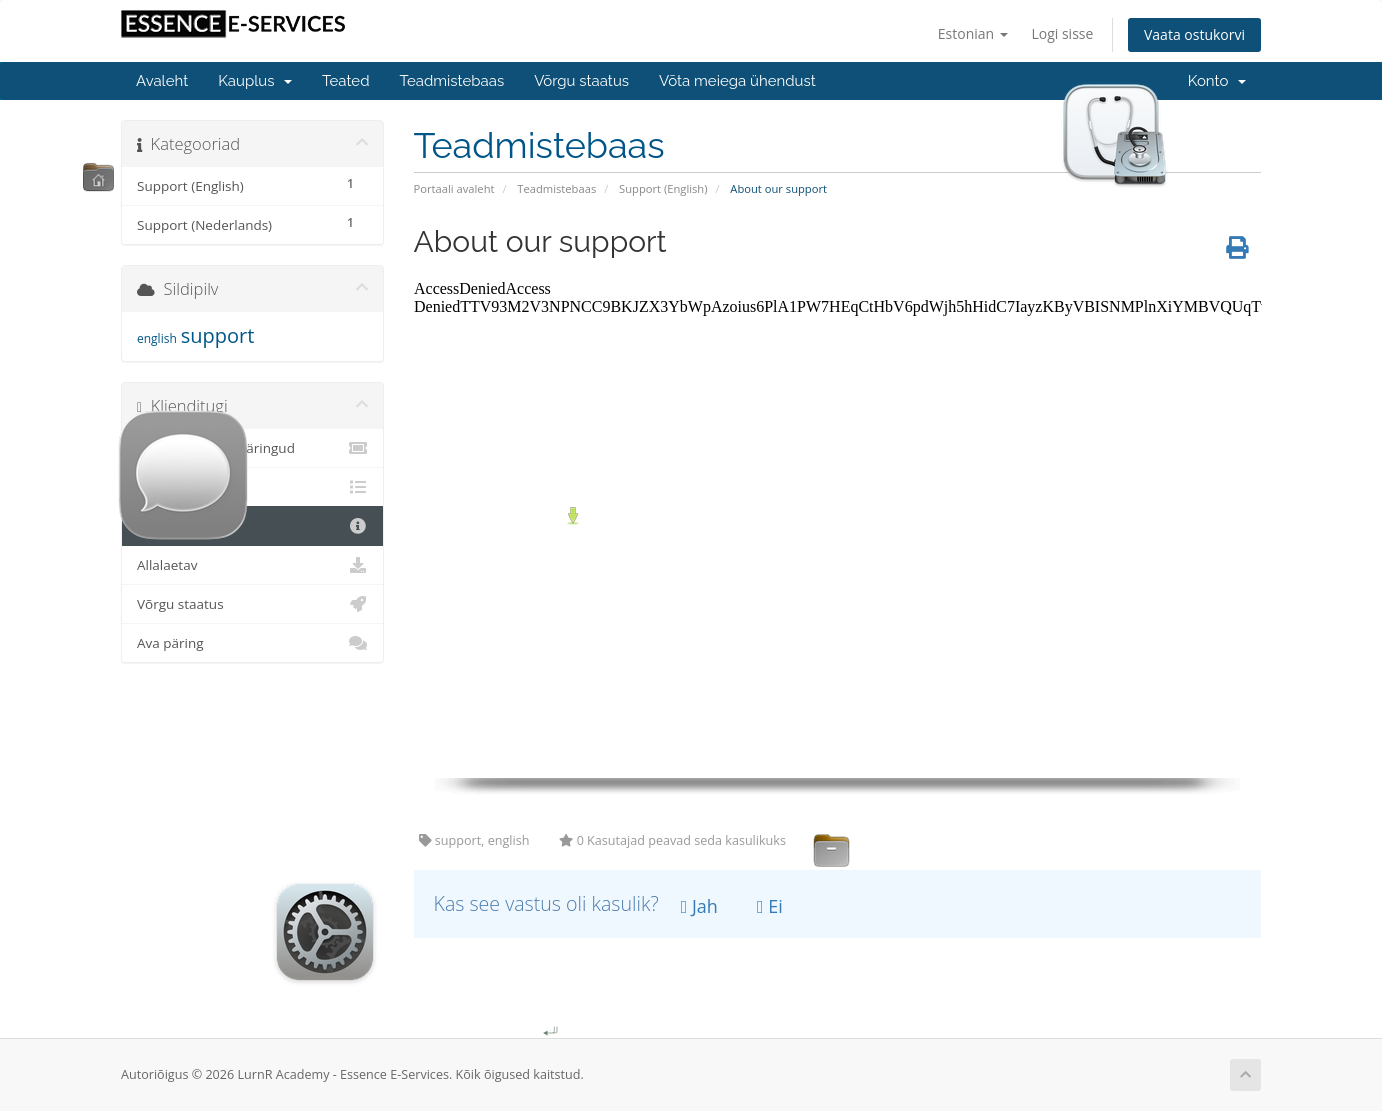 Image resolution: width=1382 pixels, height=1111 pixels. What do you see at coordinates (1111, 132) in the screenshot?
I see `open Disk Utility to manage storage drives` at bounding box center [1111, 132].